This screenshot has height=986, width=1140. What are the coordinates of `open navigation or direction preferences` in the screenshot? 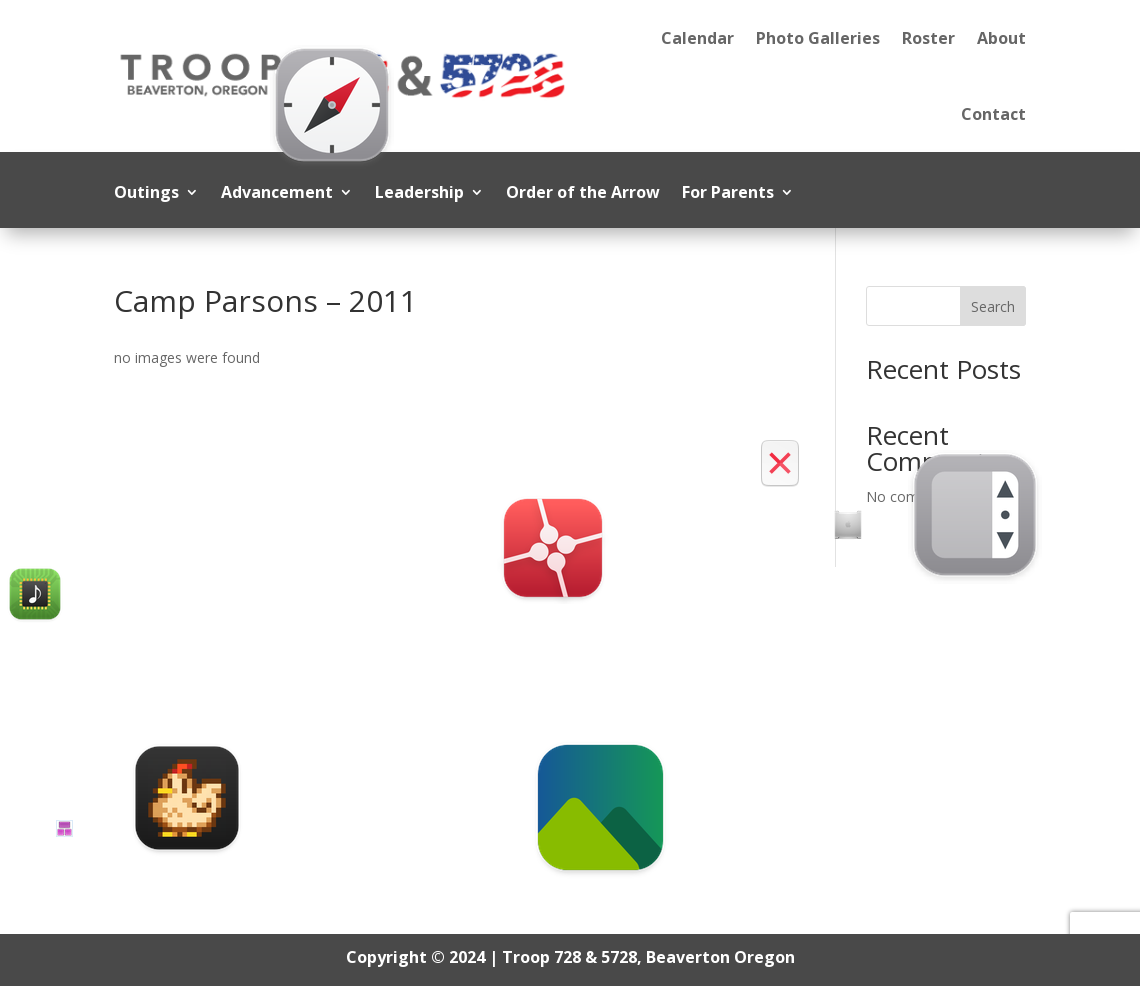 It's located at (332, 107).